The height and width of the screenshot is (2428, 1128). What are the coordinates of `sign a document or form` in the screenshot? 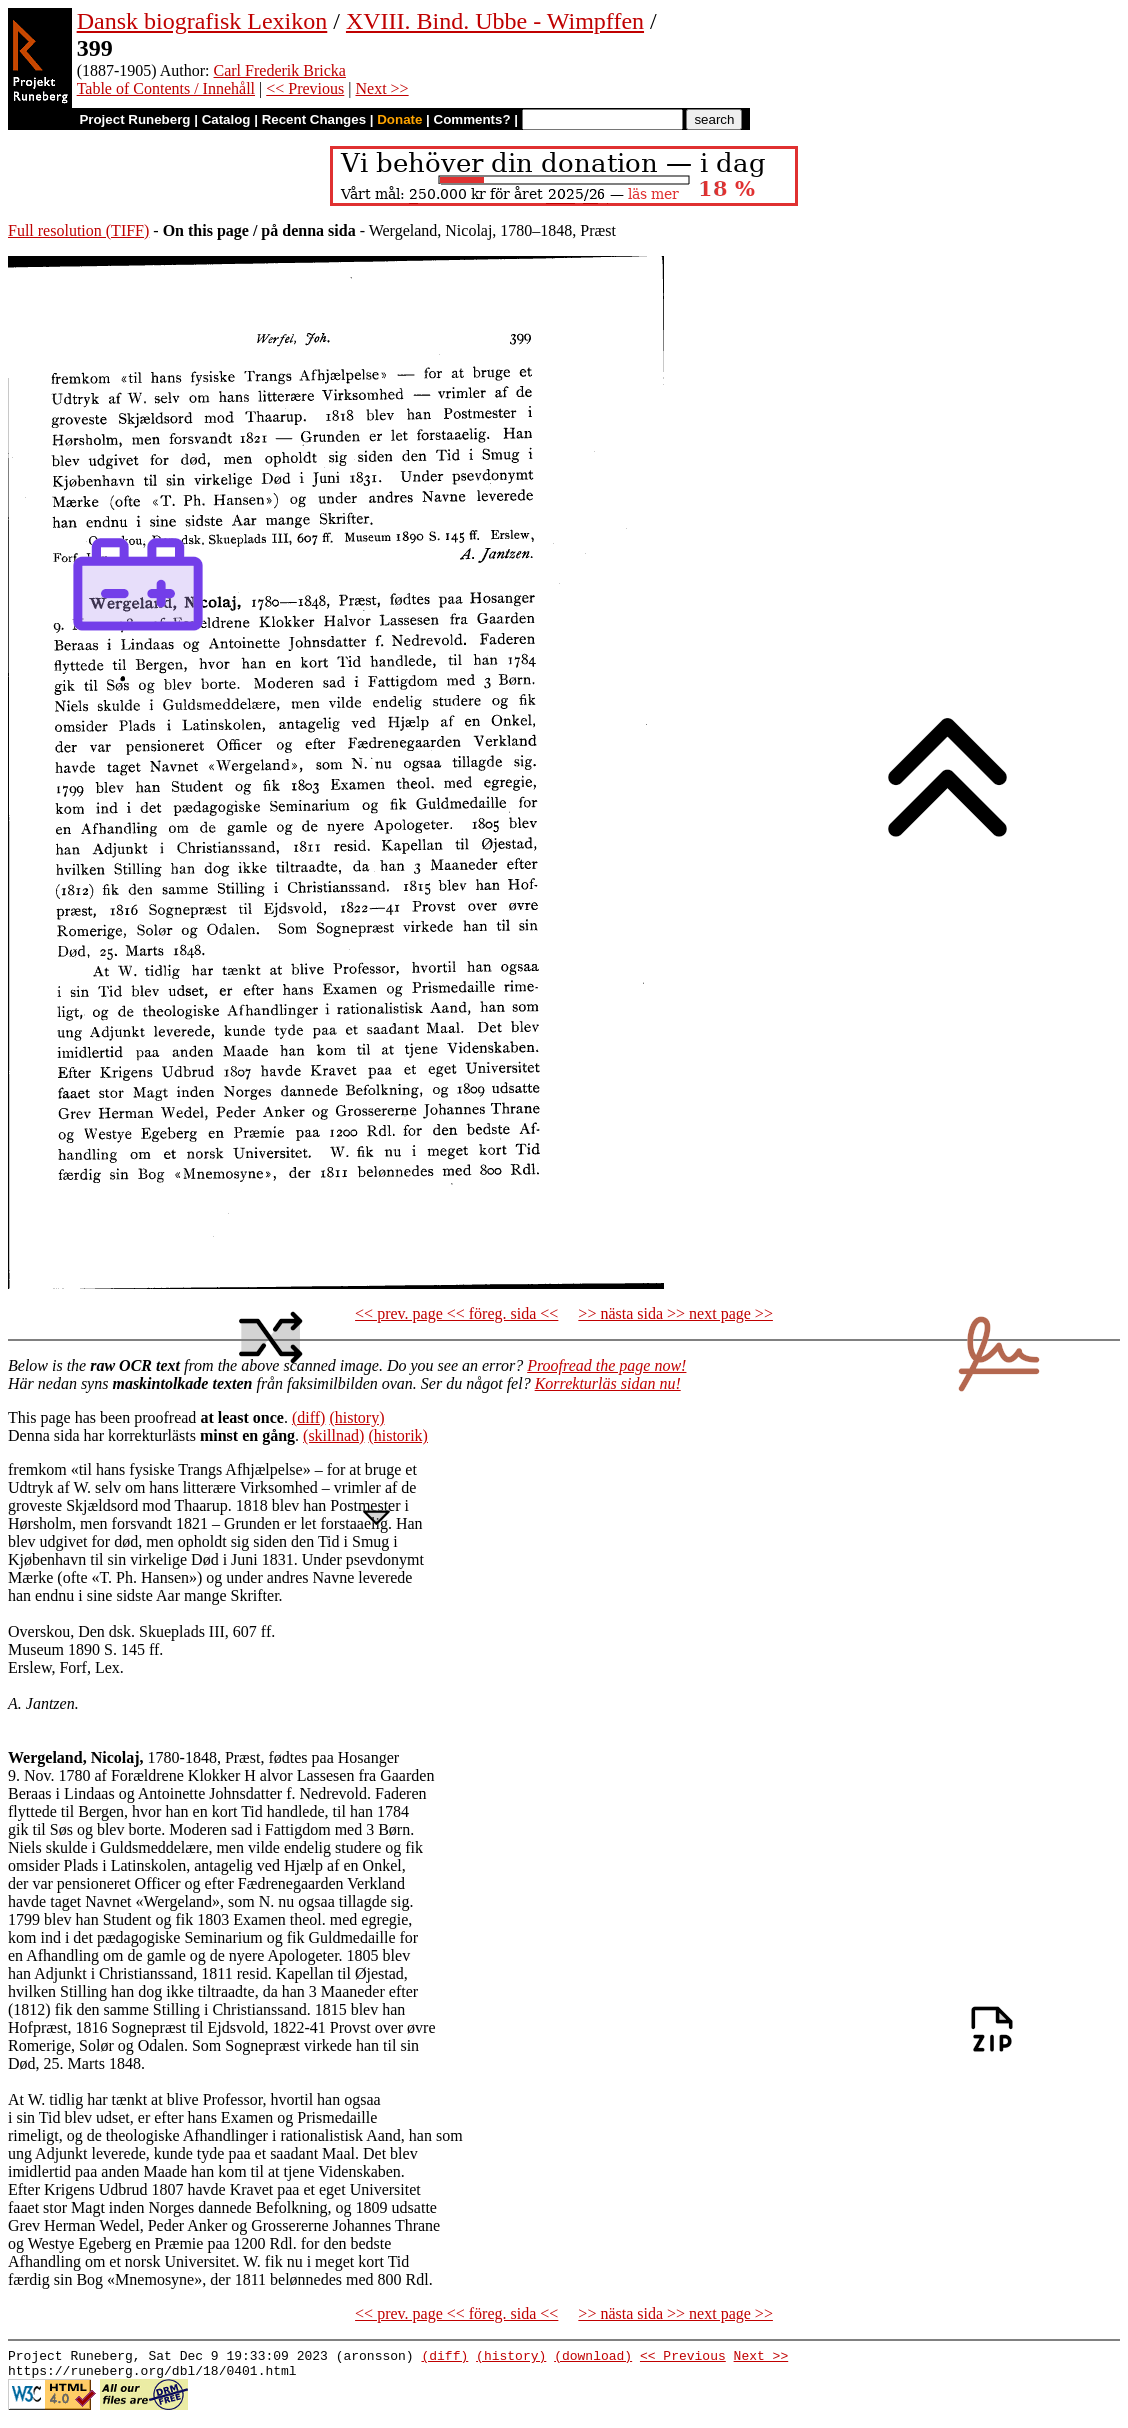 It's located at (999, 1354).